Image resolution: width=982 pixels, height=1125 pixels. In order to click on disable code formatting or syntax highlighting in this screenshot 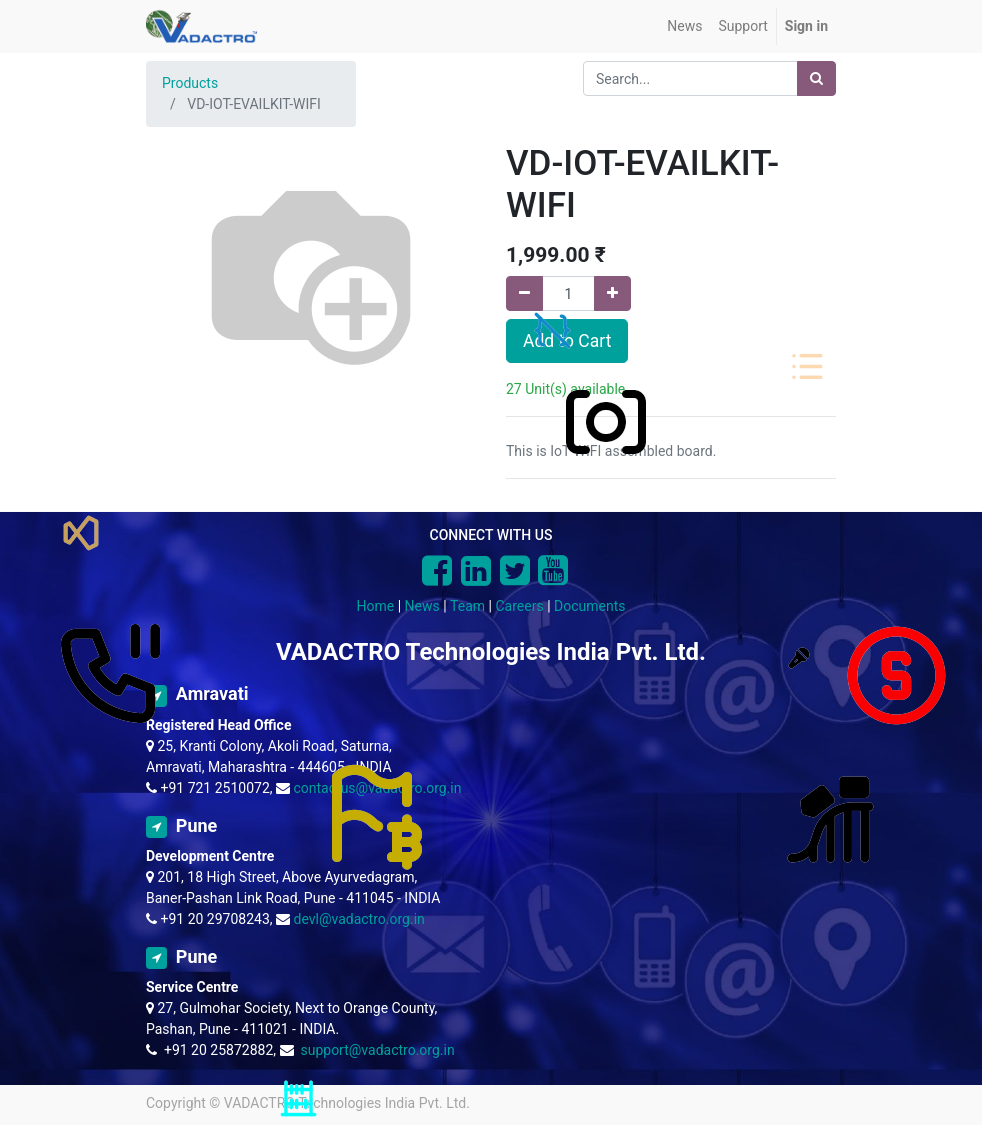, I will do `click(552, 330)`.